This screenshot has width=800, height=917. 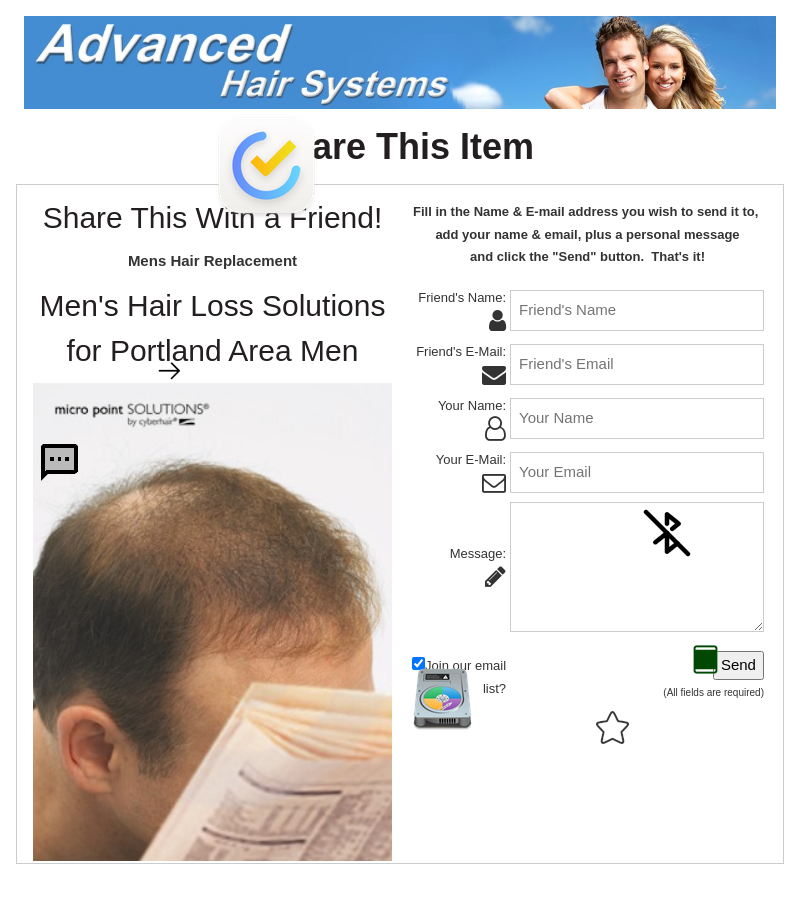 What do you see at coordinates (266, 165) in the screenshot?
I see `open ticktick task manager app` at bounding box center [266, 165].